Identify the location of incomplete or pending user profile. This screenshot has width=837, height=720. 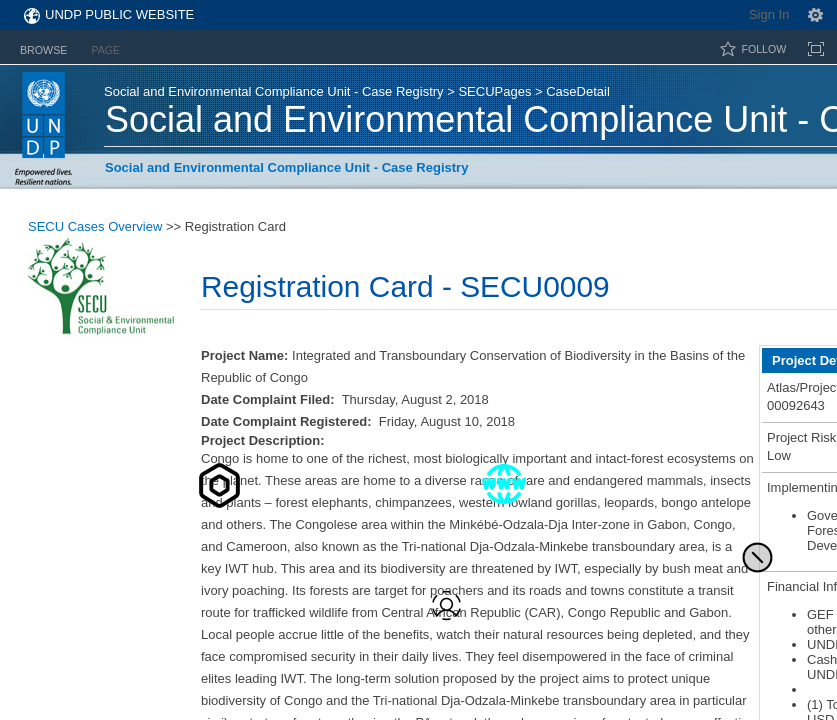
(446, 605).